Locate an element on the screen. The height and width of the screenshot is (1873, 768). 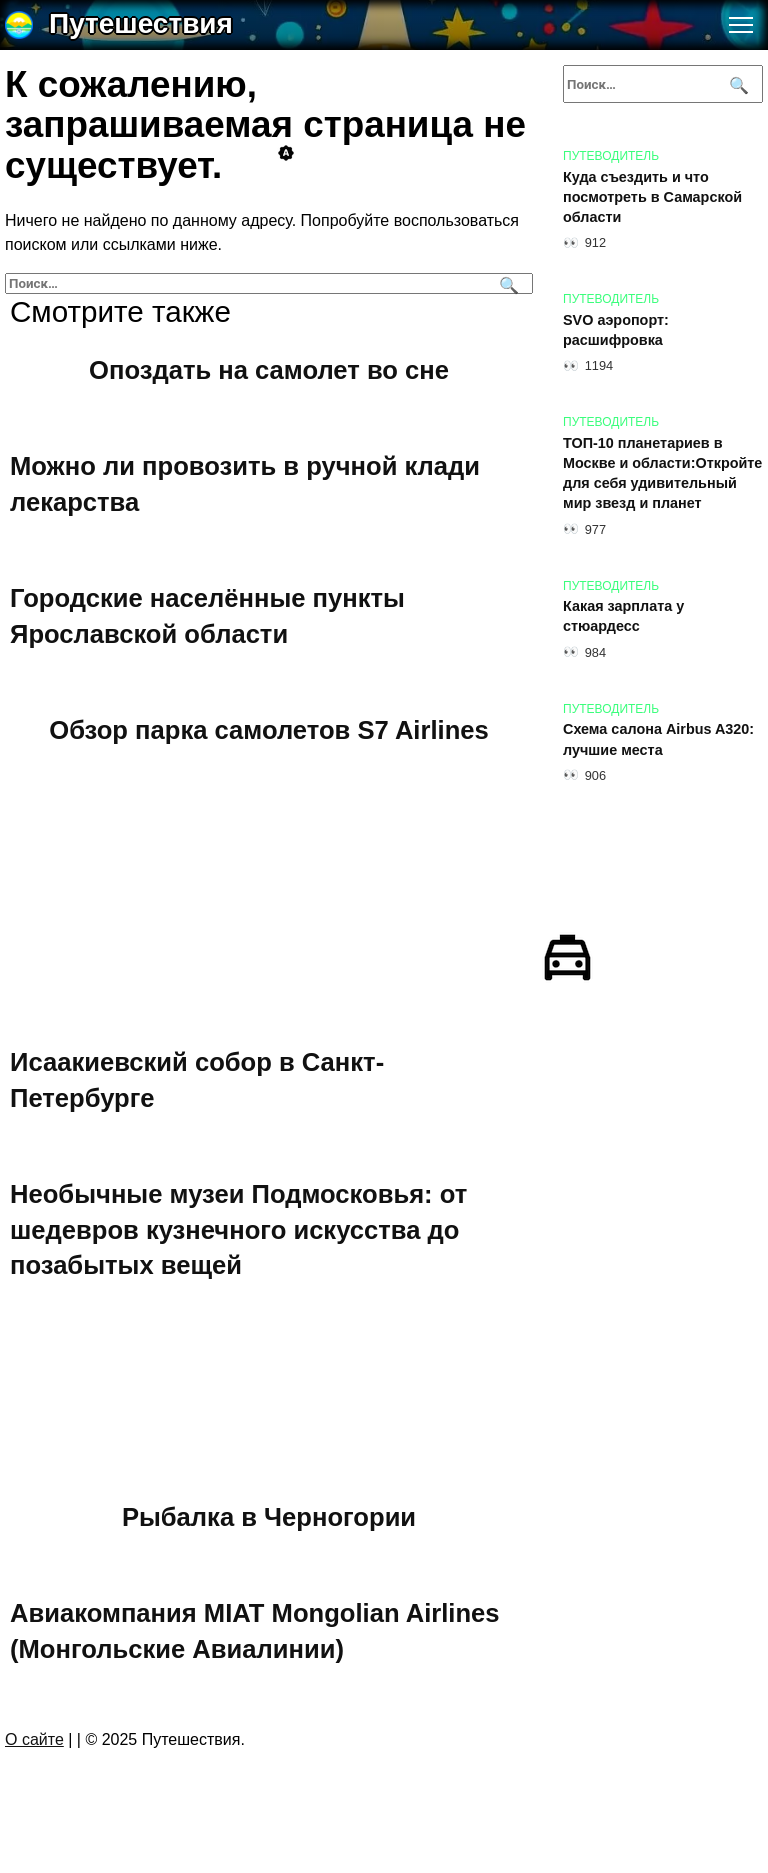
enable automatic brightness adjustment is located at coordinates (286, 153).